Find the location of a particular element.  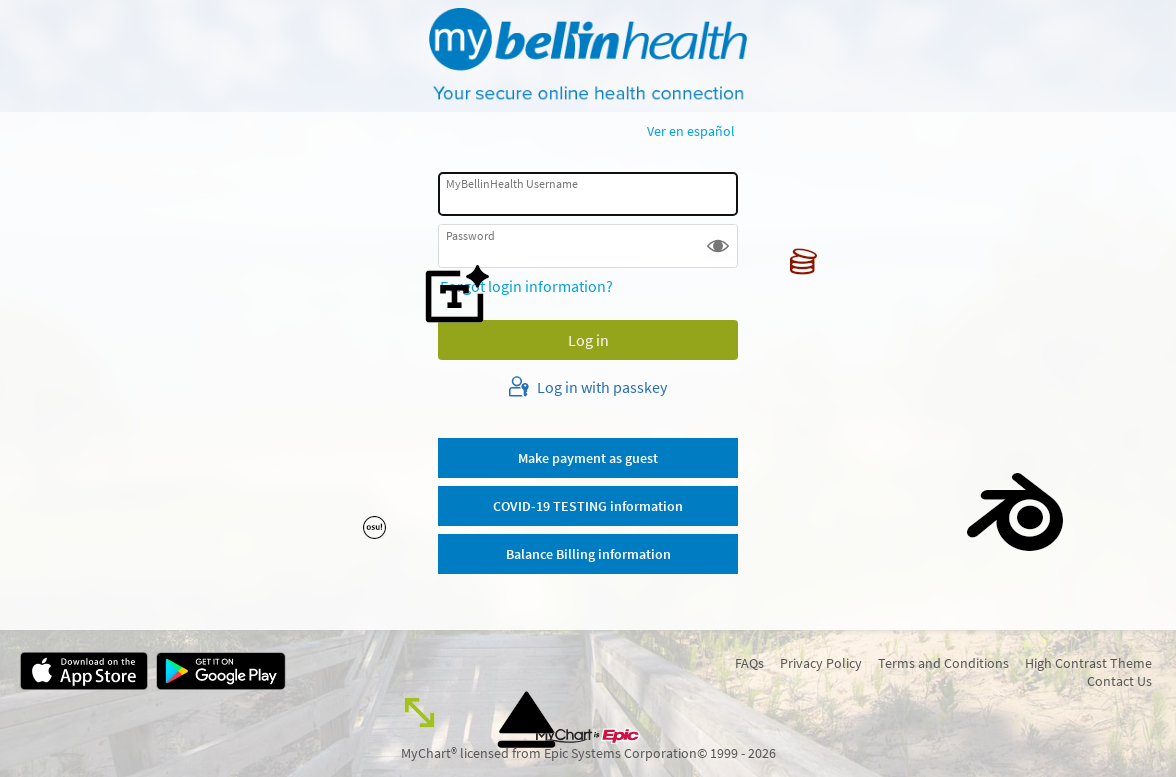

eject media or disc is located at coordinates (526, 722).